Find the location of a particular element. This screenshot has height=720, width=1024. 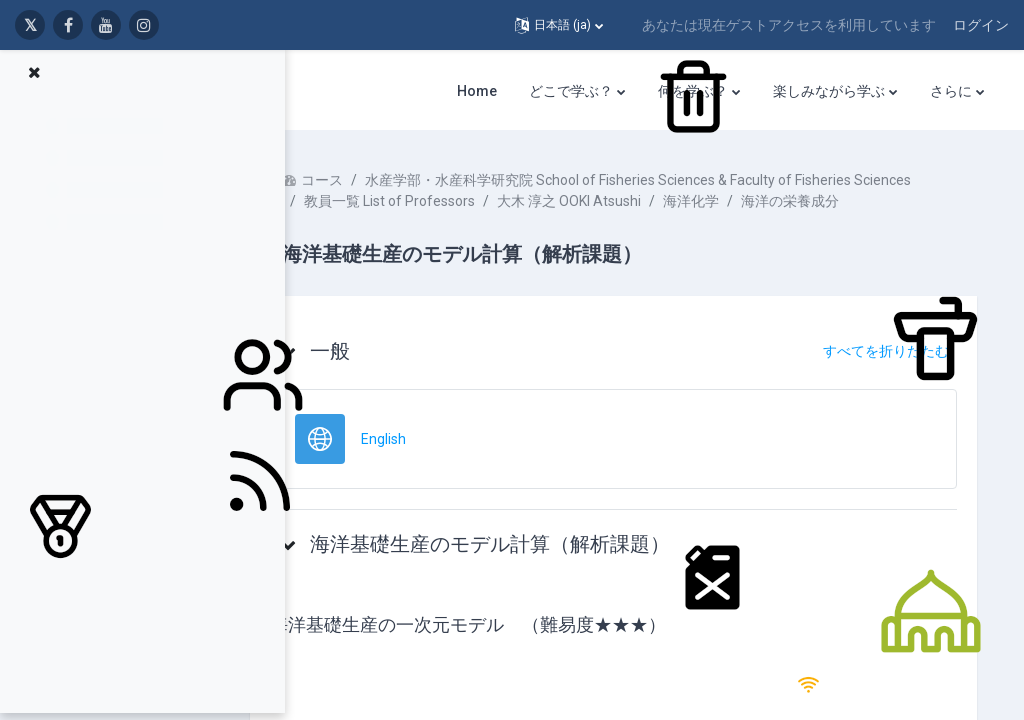

delete this item is located at coordinates (693, 96).